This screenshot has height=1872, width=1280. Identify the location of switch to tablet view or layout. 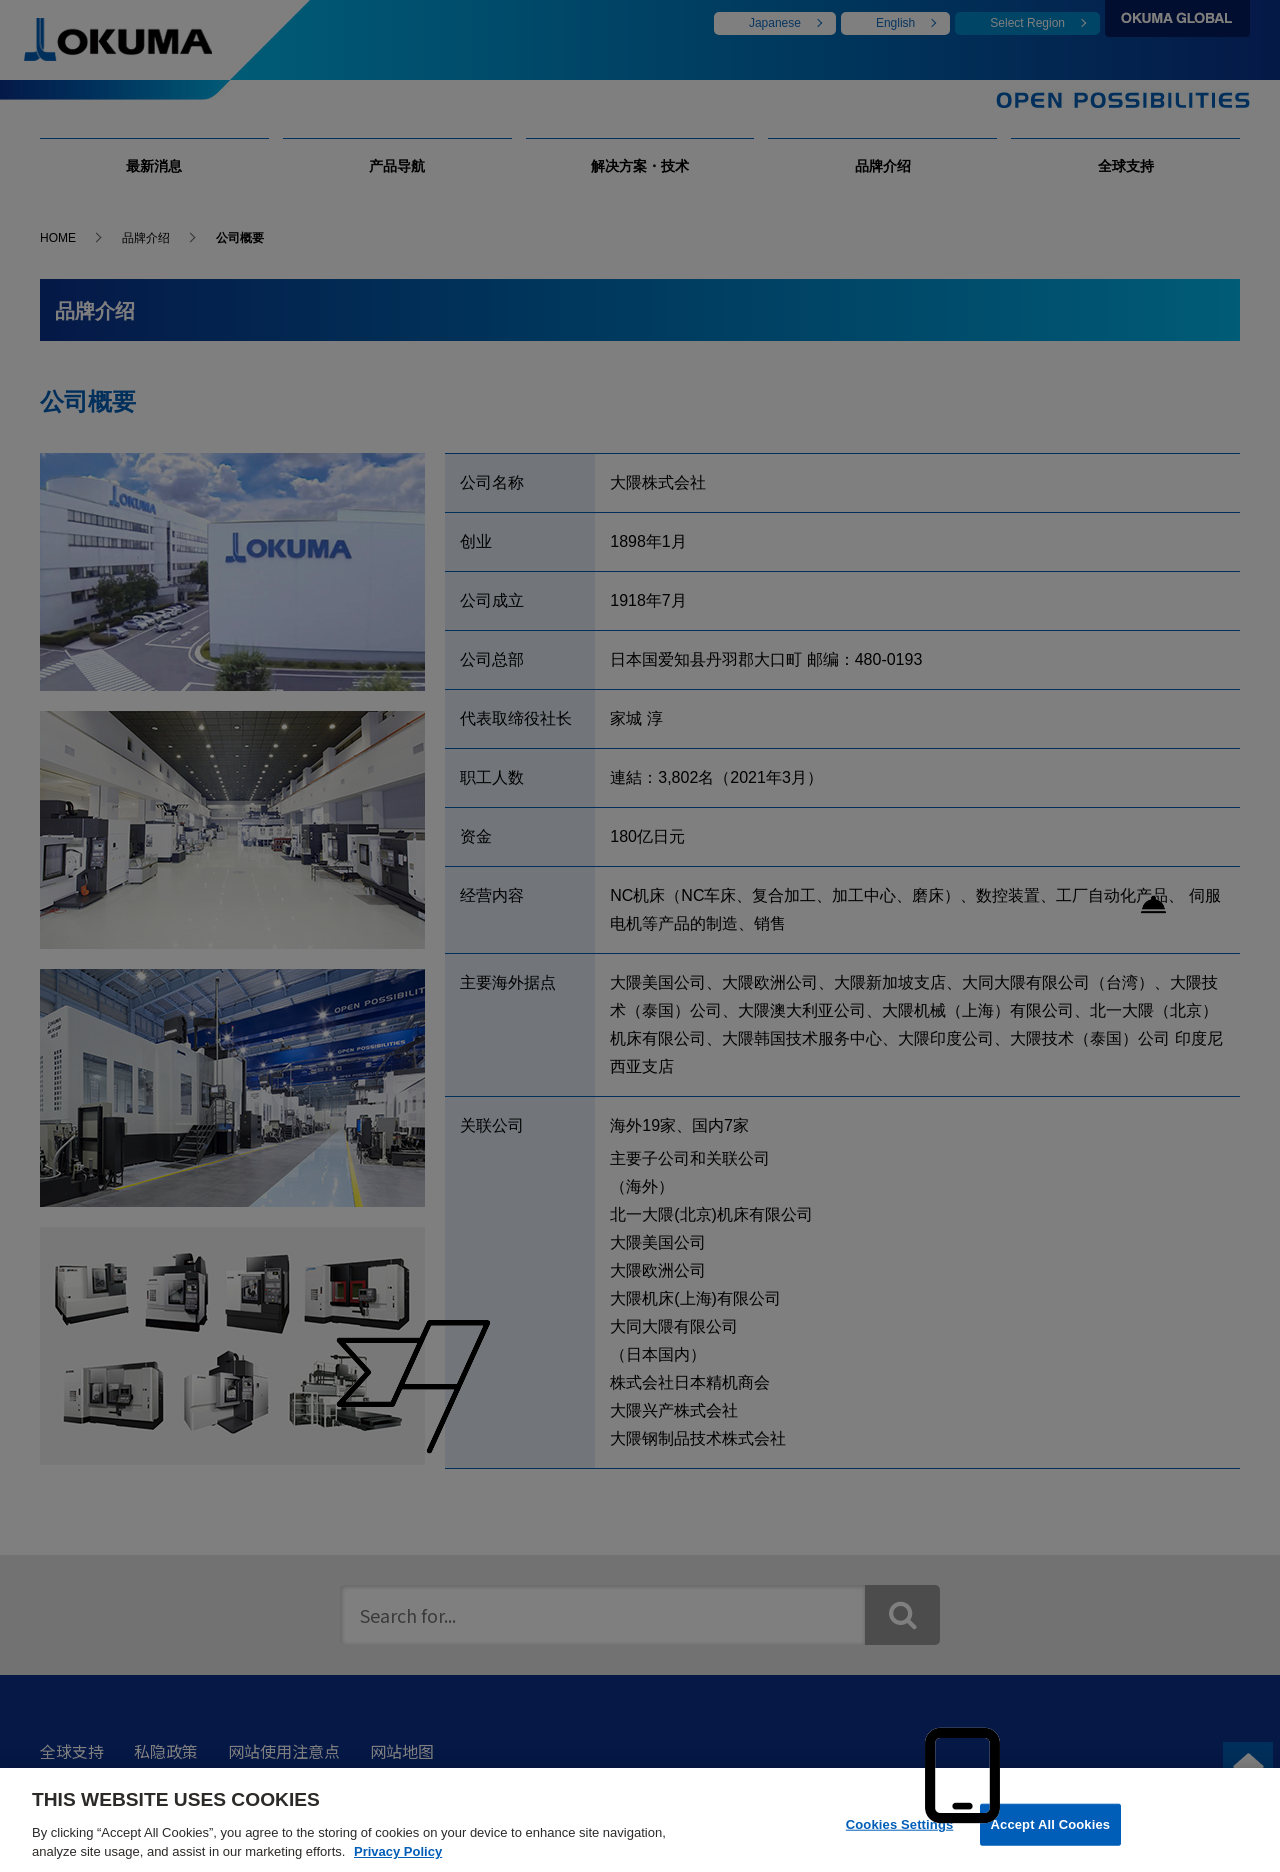
(962, 1775).